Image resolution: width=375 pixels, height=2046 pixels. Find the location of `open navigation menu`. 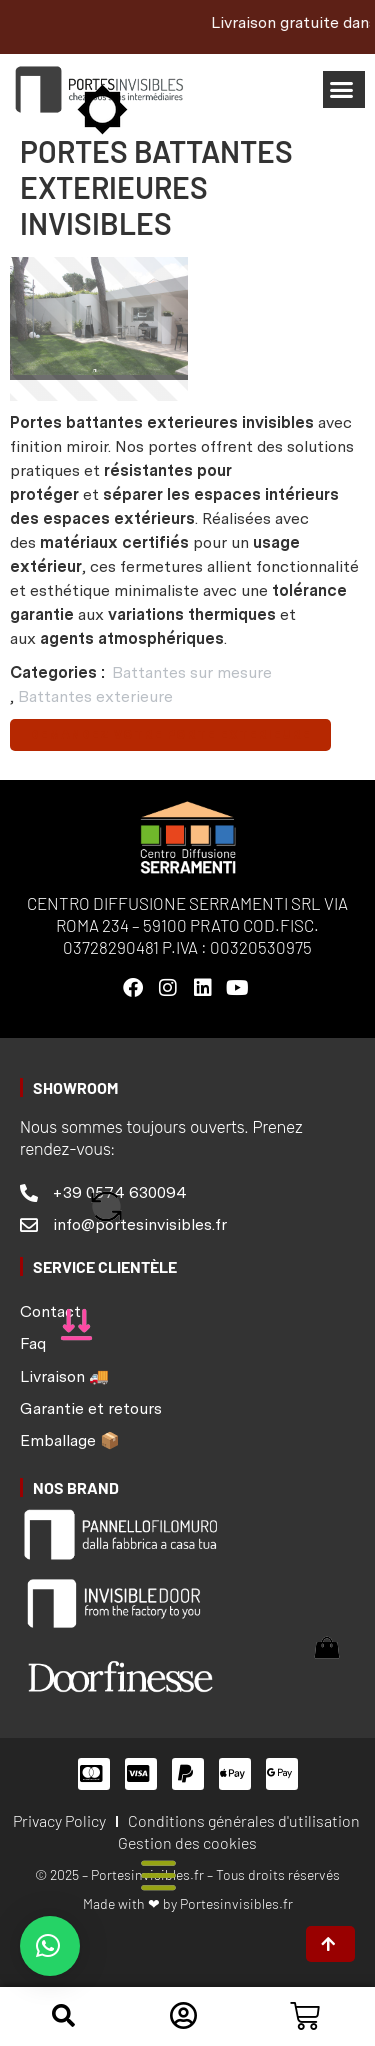

open navigation menu is located at coordinates (158, 1875).